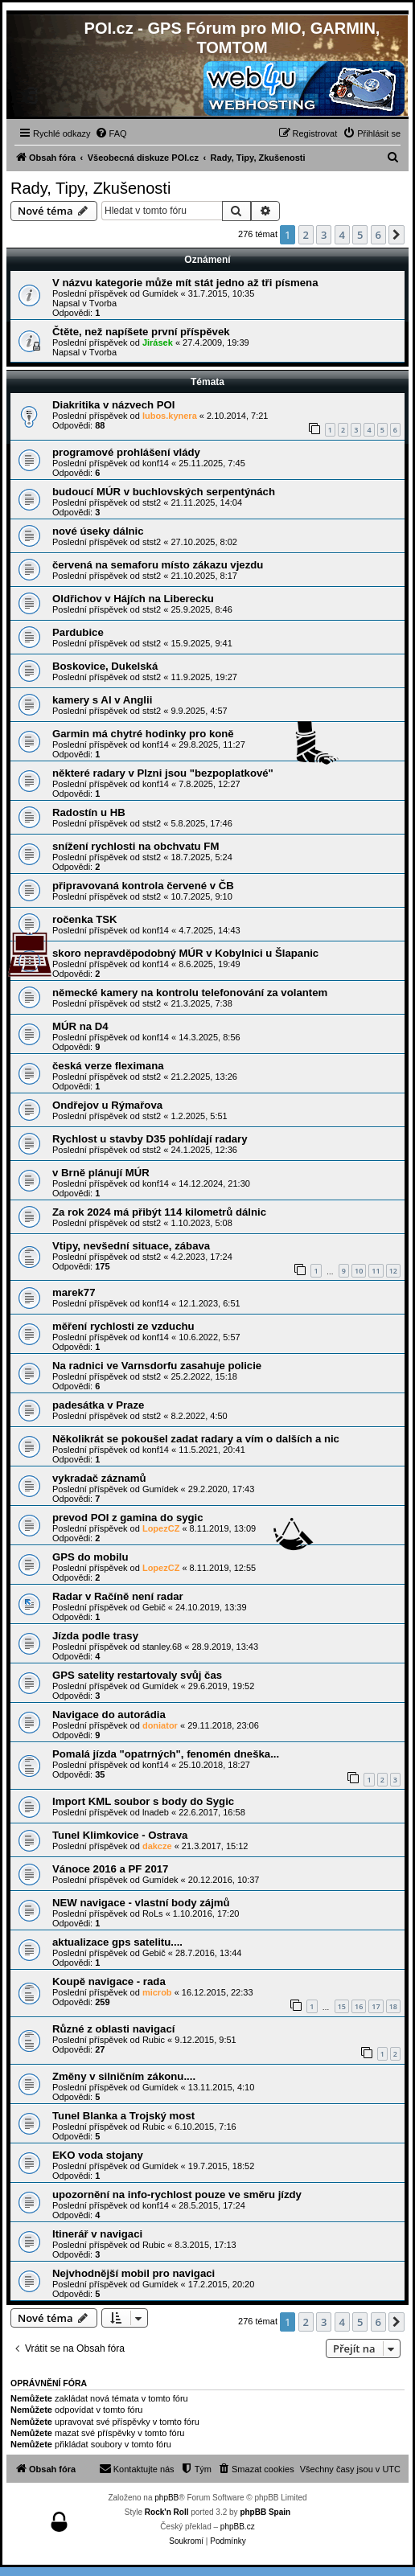 Image resolution: width=415 pixels, height=2576 pixels. What do you see at coordinates (59, 2521) in the screenshot?
I see `indicates a locked or secured item` at bounding box center [59, 2521].